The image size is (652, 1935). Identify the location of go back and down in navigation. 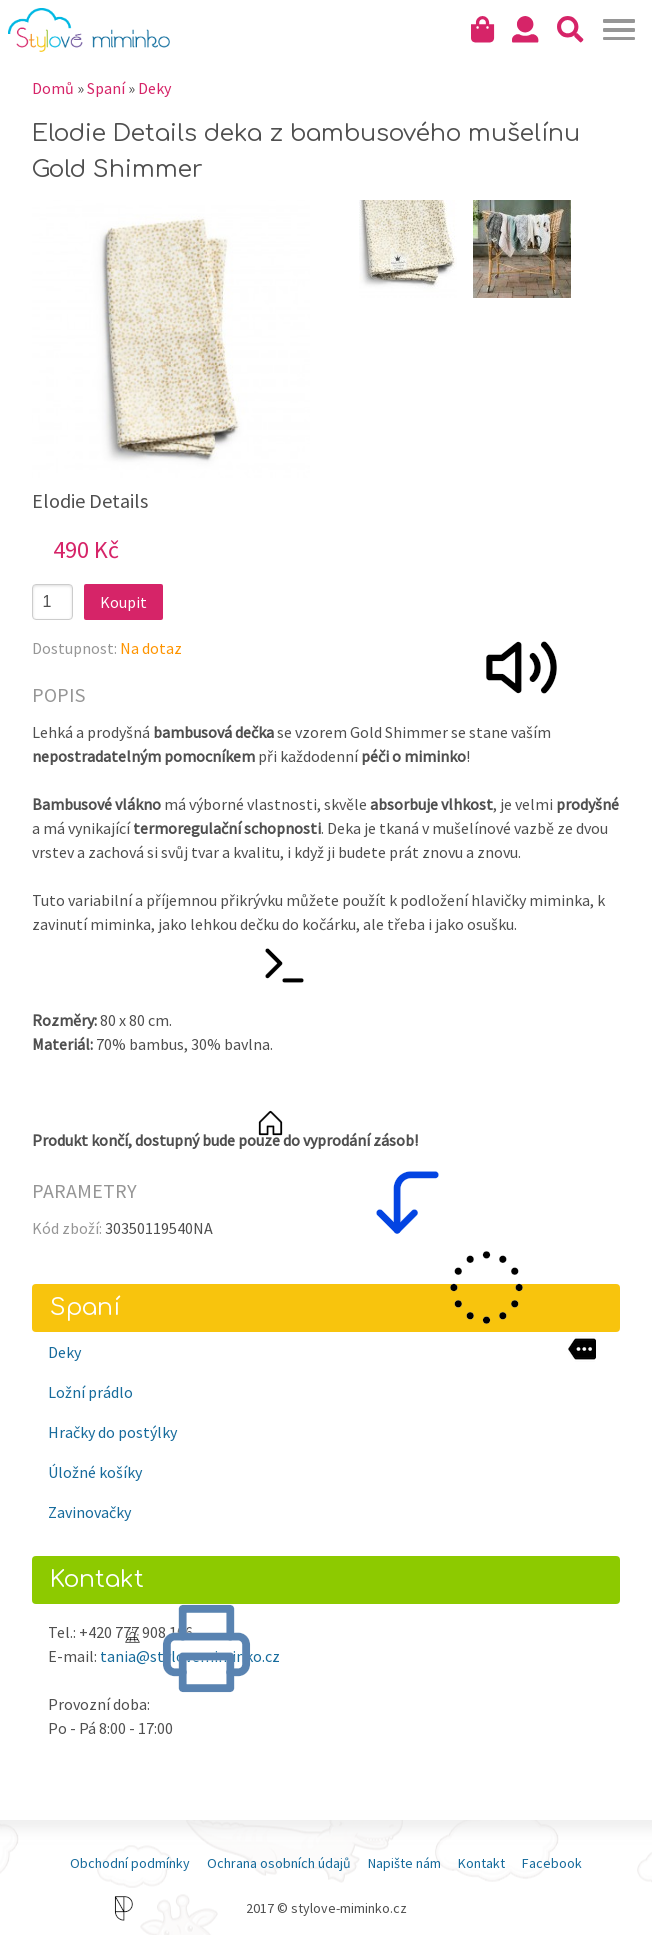
(407, 1202).